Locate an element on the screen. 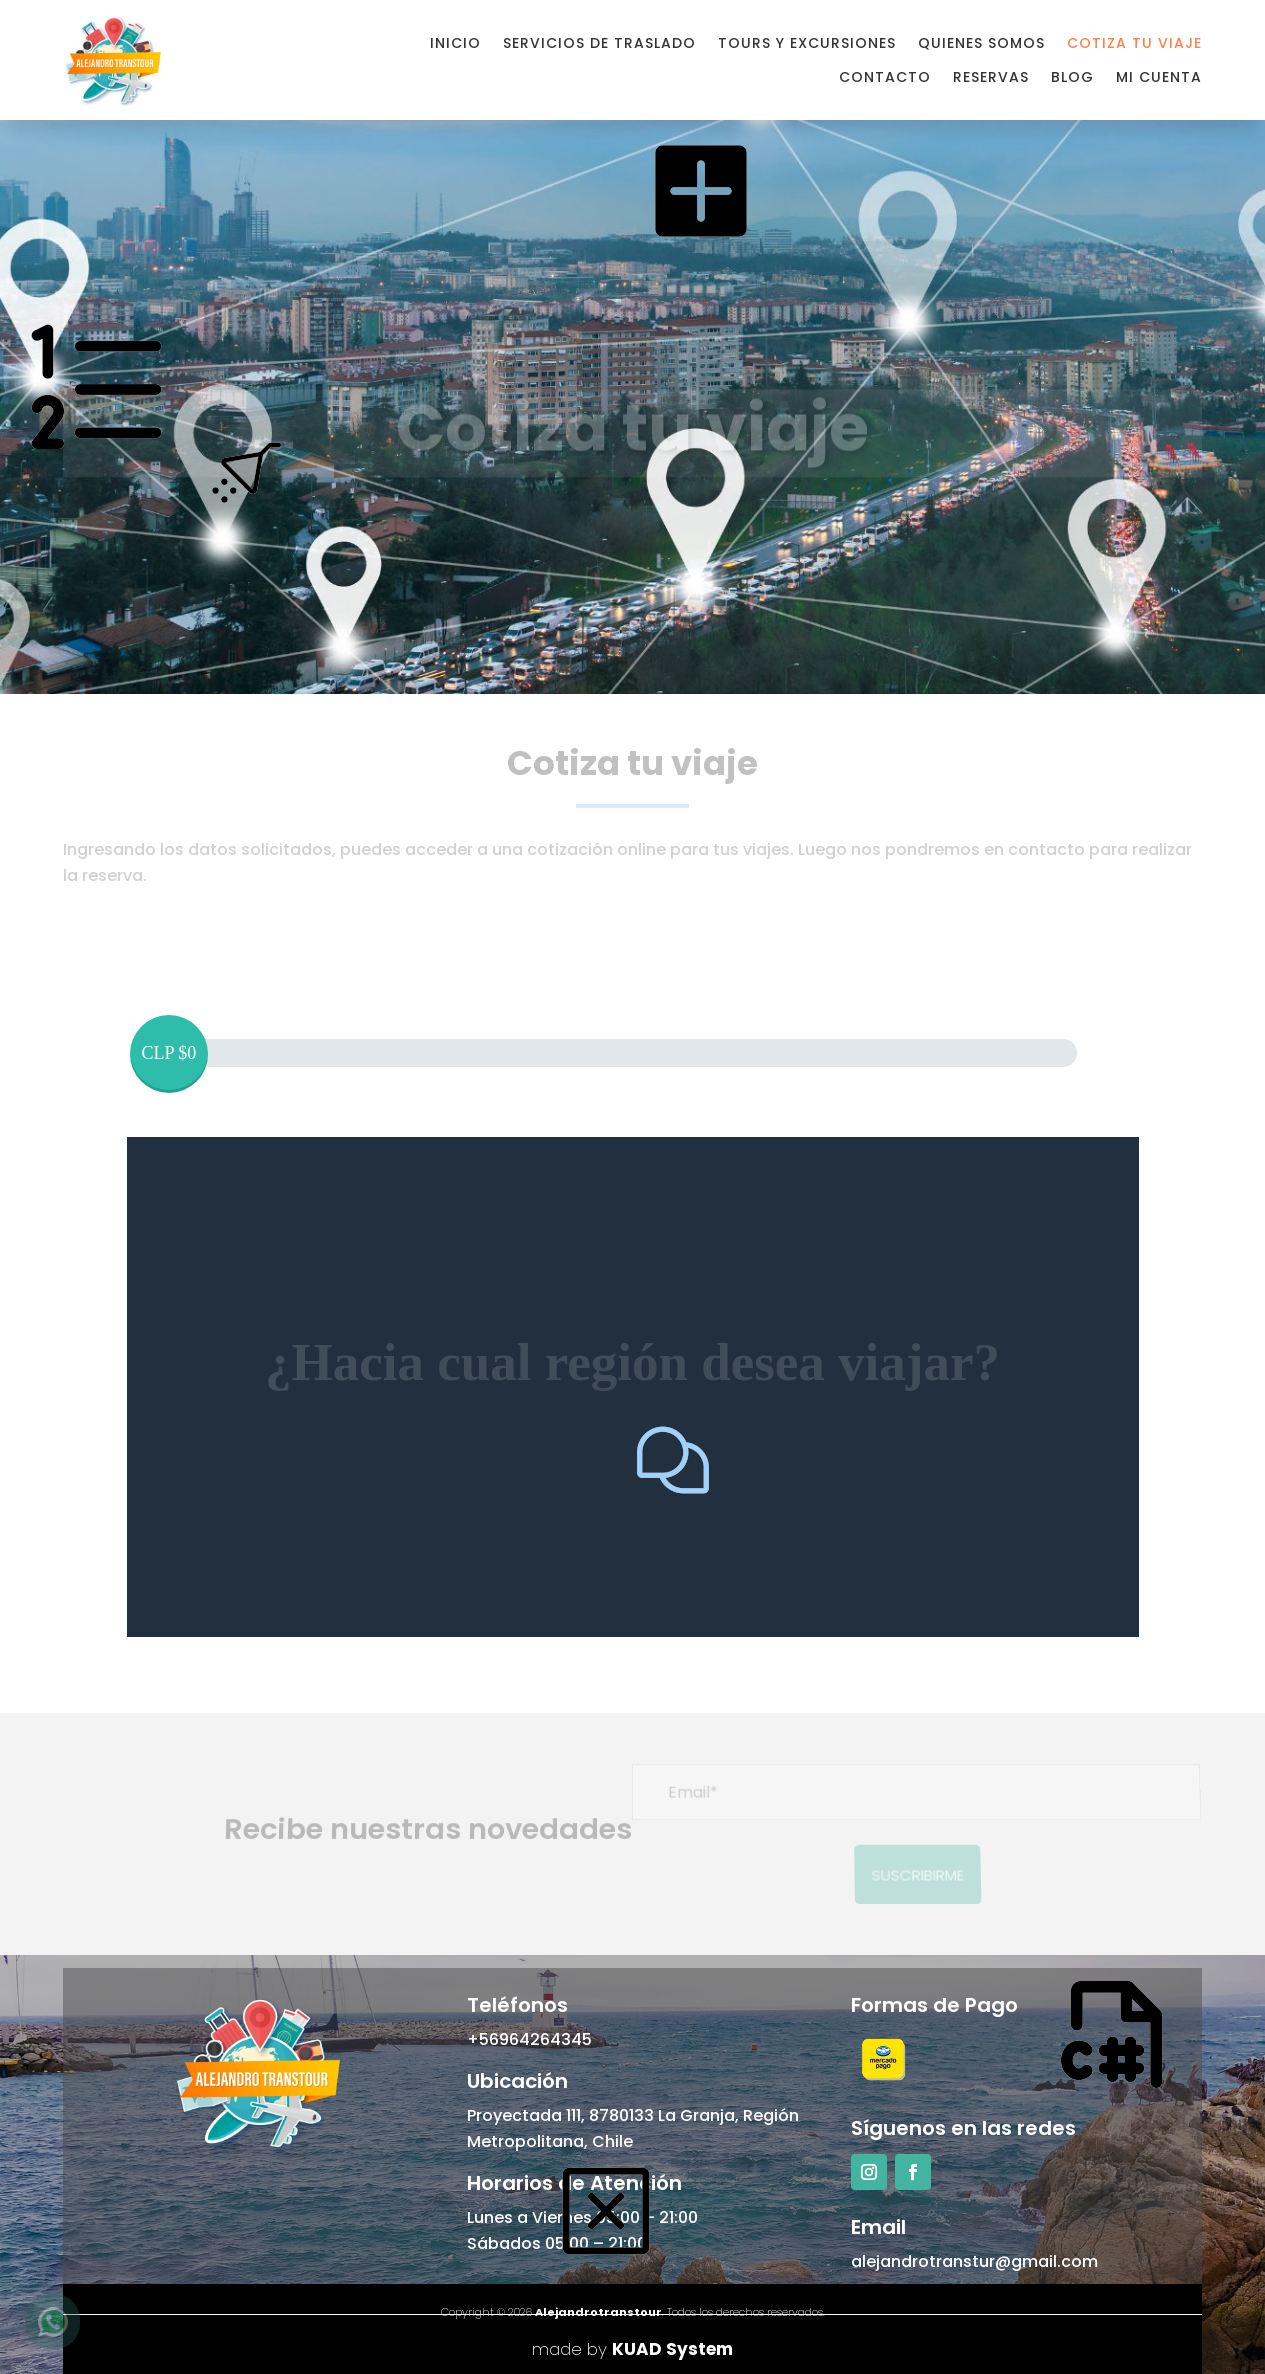 Image resolution: width=1265 pixels, height=2374 pixels. open a C# source code file is located at coordinates (1116, 2034).